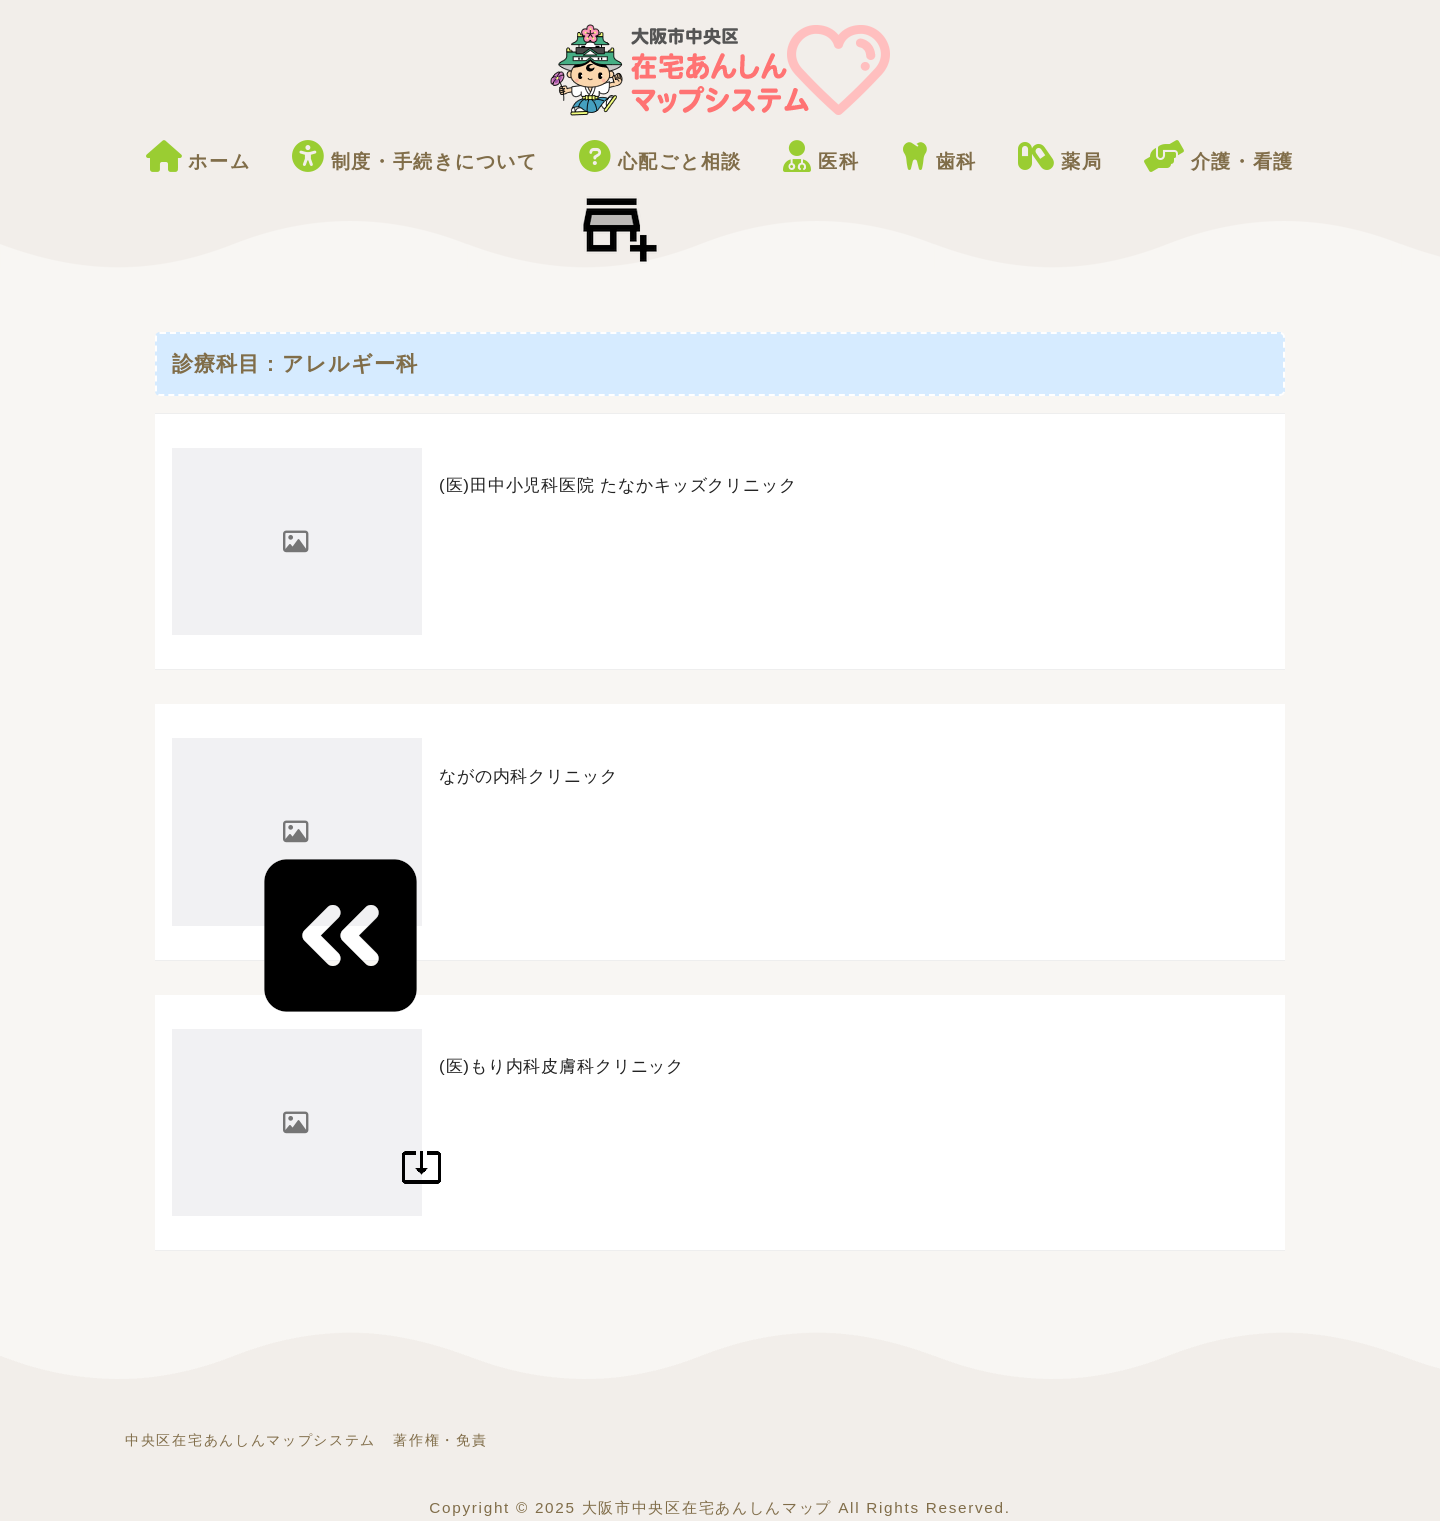 The width and height of the screenshot is (1440, 1521). Describe the element at coordinates (421, 1167) in the screenshot. I see `download system update` at that location.